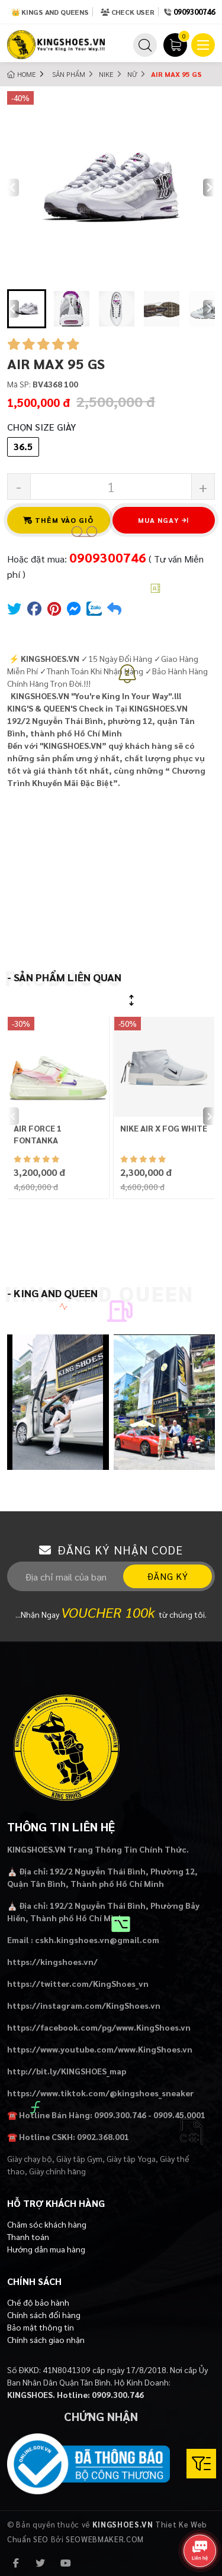 Image resolution: width=222 pixels, height=2576 pixels. What do you see at coordinates (127, 674) in the screenshot?
I see `snooze notifications` at bounding box center [127, 674].